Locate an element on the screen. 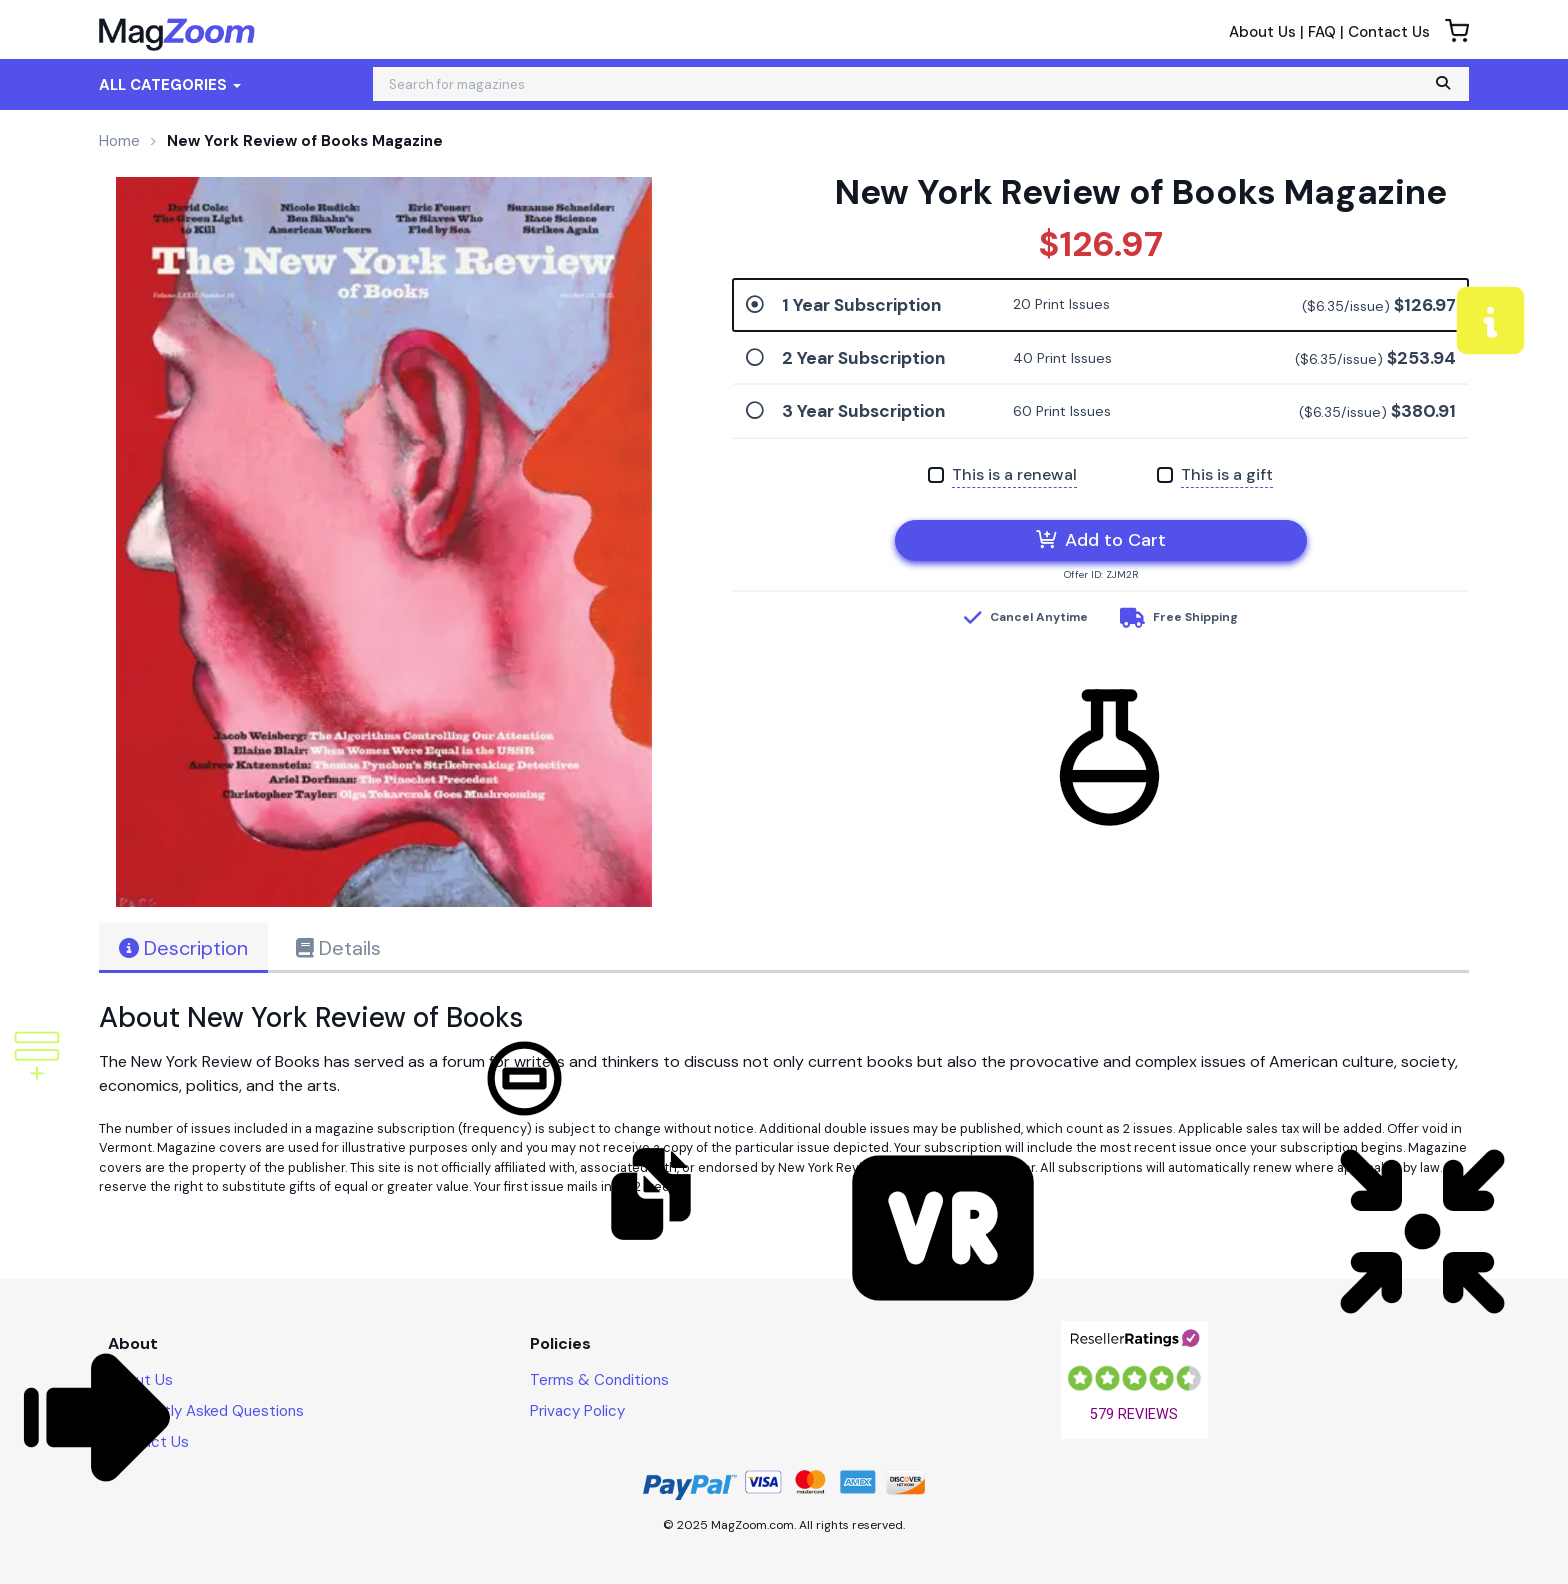 This screenshot has height=1584, width=1568. view more information or details is located at coordinates (1490, 320).